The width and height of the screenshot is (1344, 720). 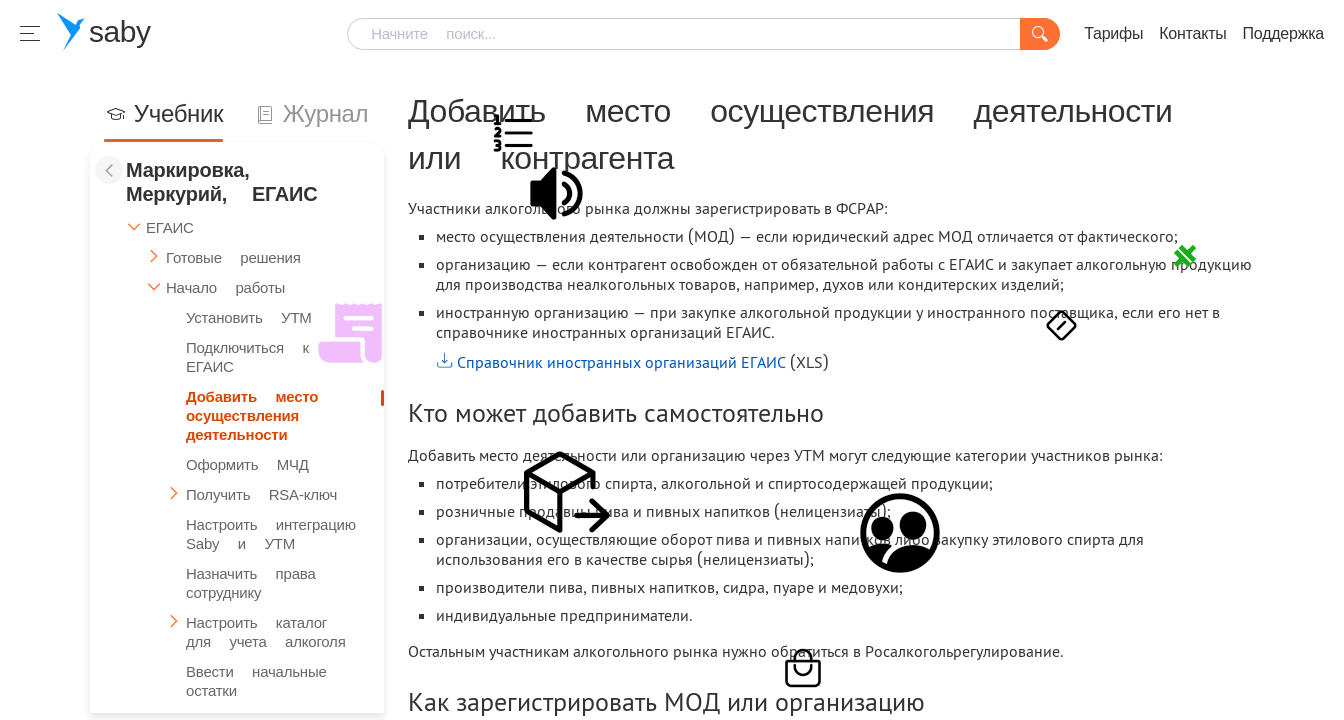 I want to click on format text as a numbered list, so click(x=514, y=133).